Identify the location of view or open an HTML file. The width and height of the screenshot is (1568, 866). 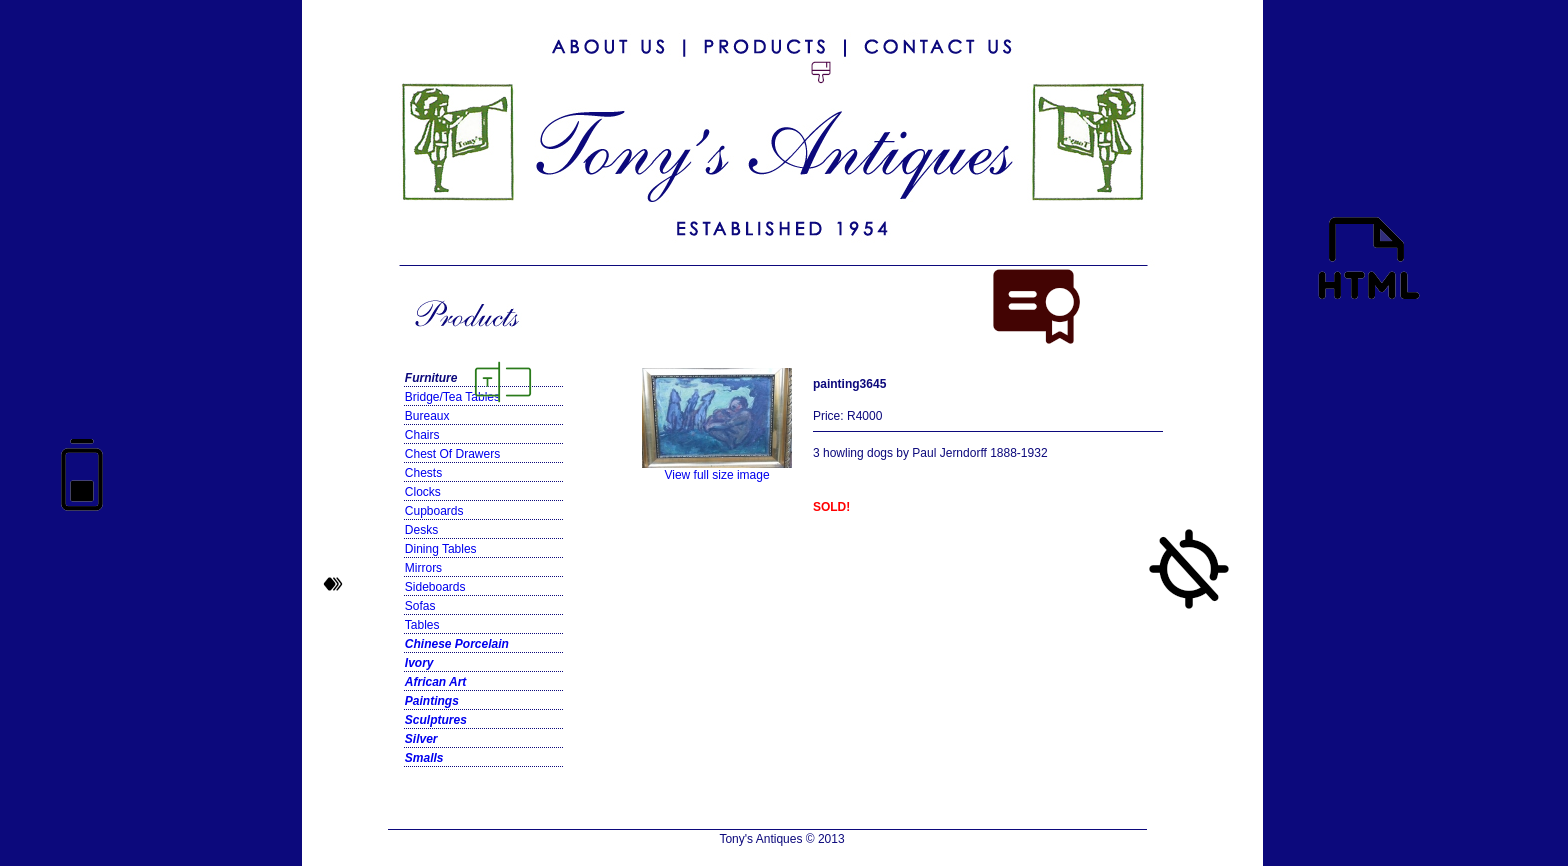
(1366, 261).